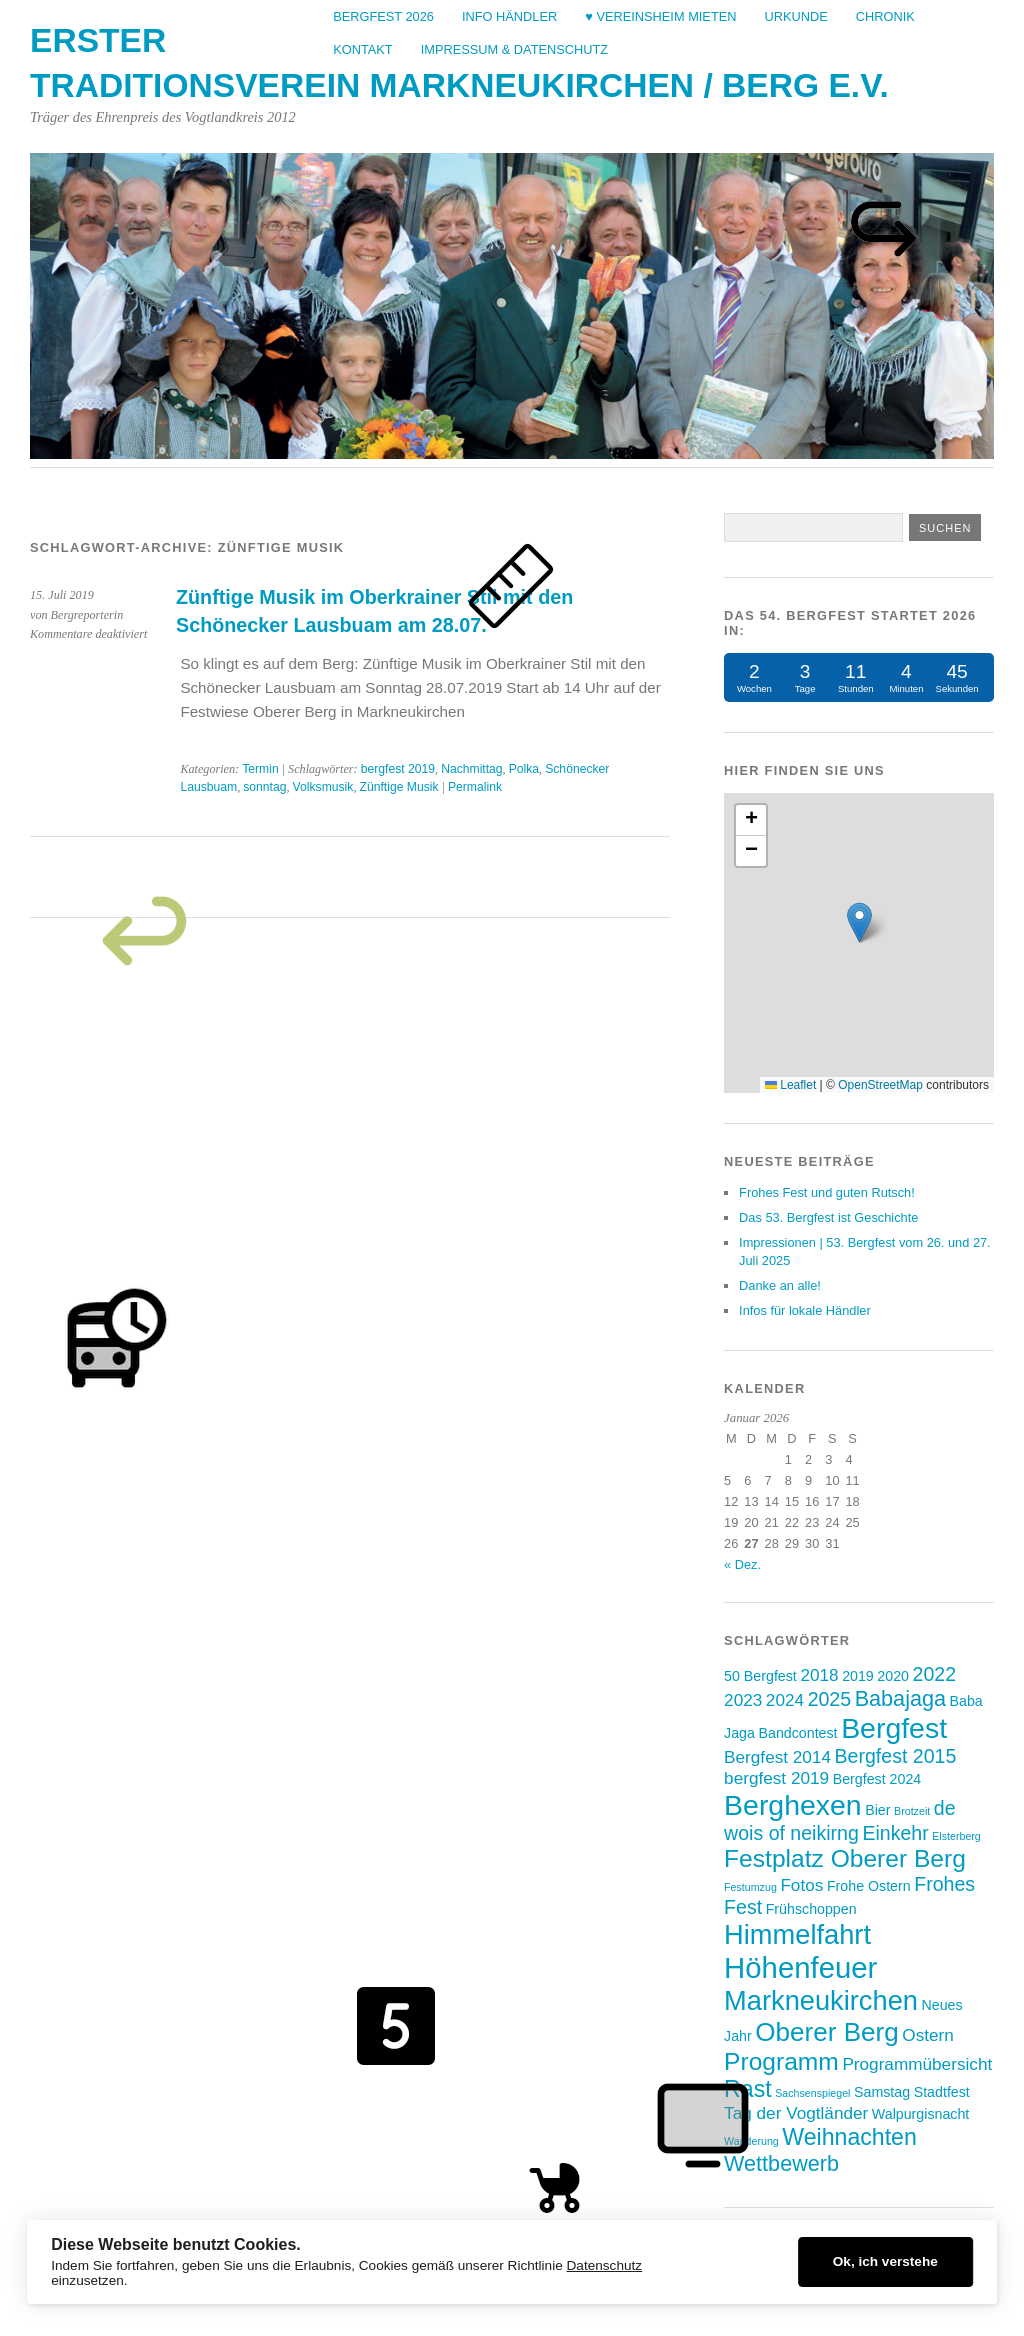 The height and width of the screenshot is (2336, 1024). I want to click on indicates step 5 in a numbered sequence, so click(396, 2026).